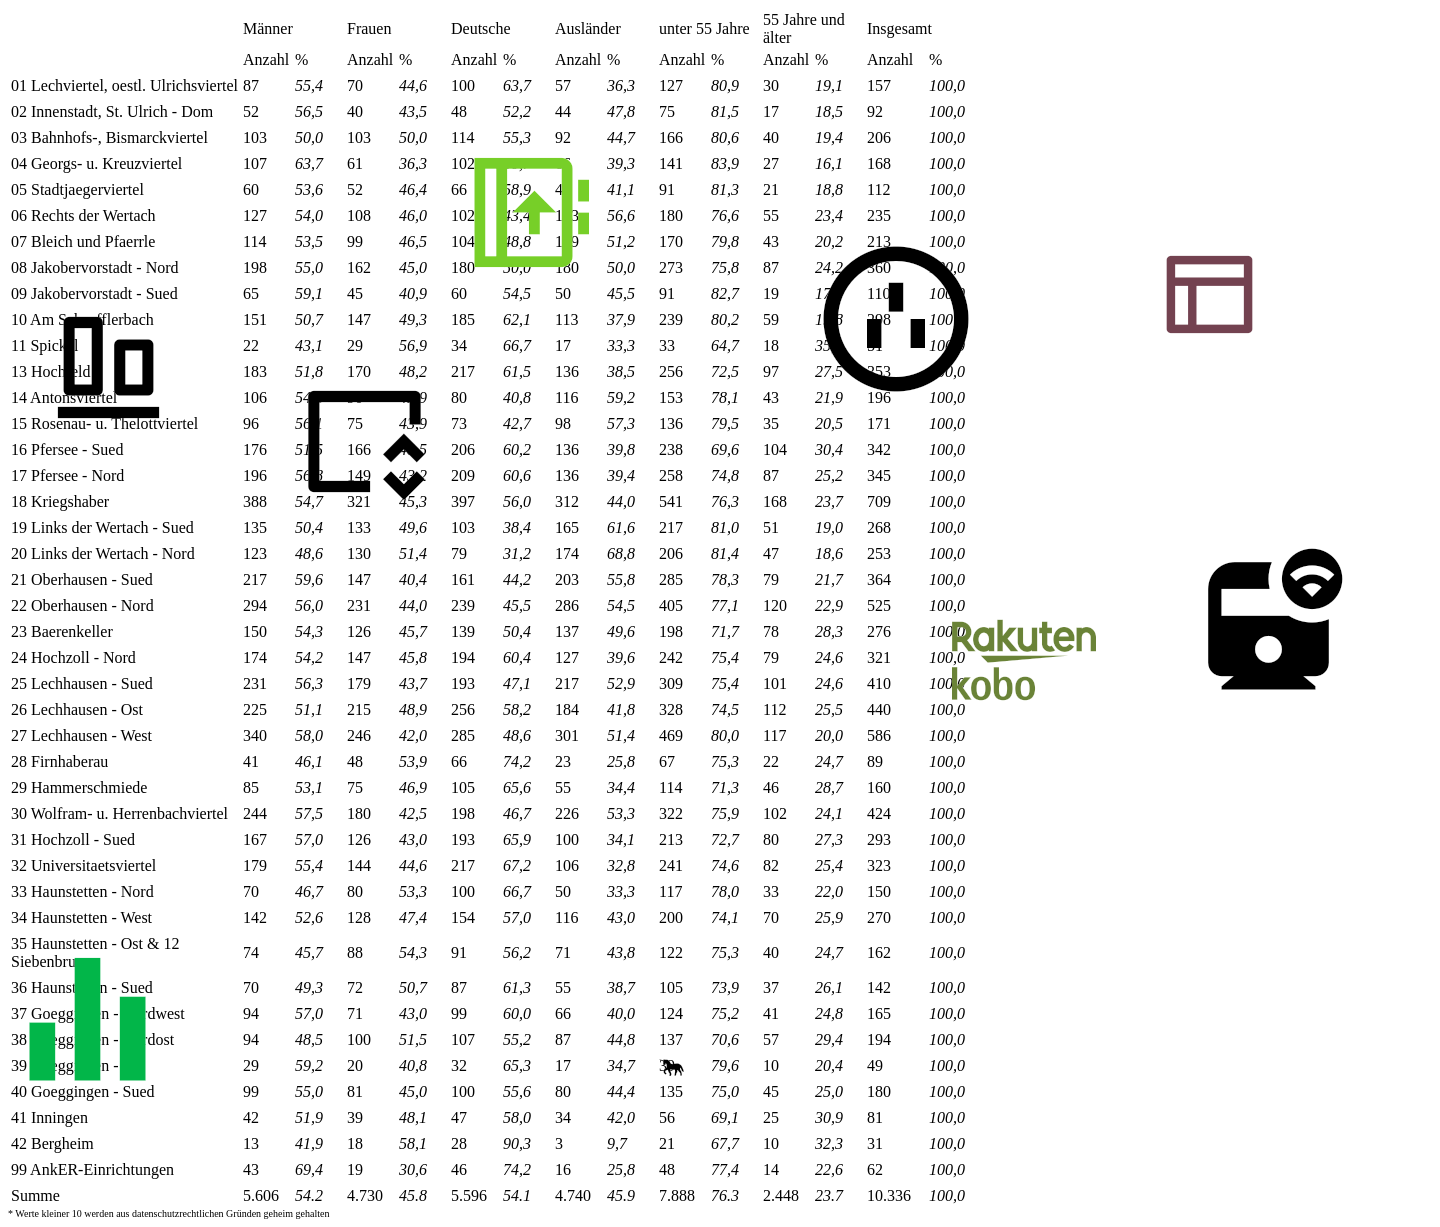 This screenshot has height=1227, width=1440. What do you see at coordinates (1024, 660) in the screenshot?
I see `open the Rakuten Kobo e-reader app` at bounding box center [1024, 660].